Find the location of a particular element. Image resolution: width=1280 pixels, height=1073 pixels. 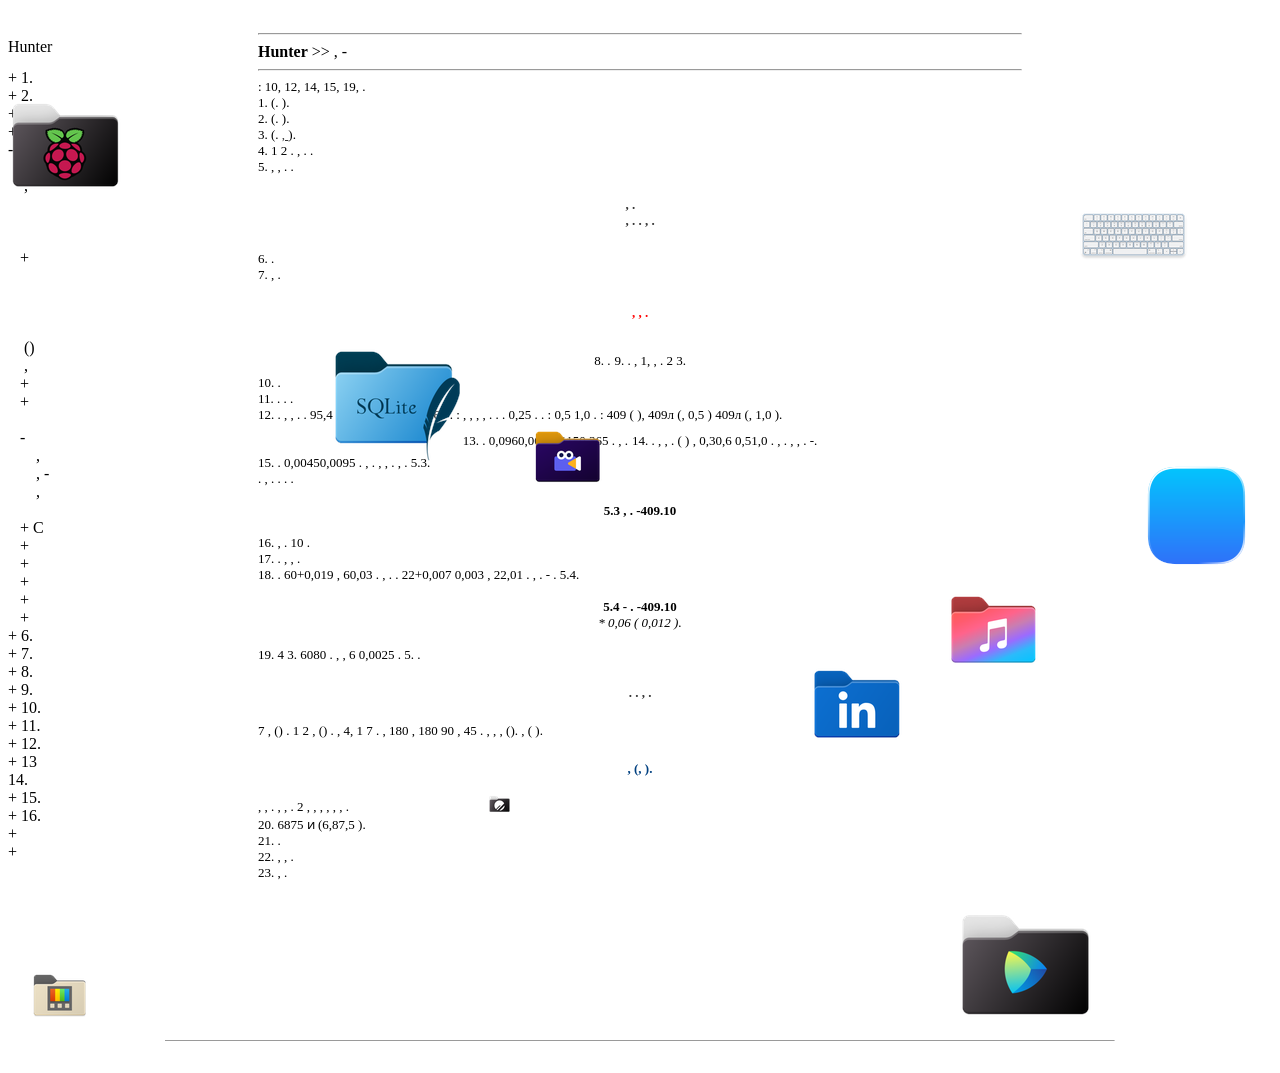

open wondershare anireel project folder is located at coordinates (567, 458).